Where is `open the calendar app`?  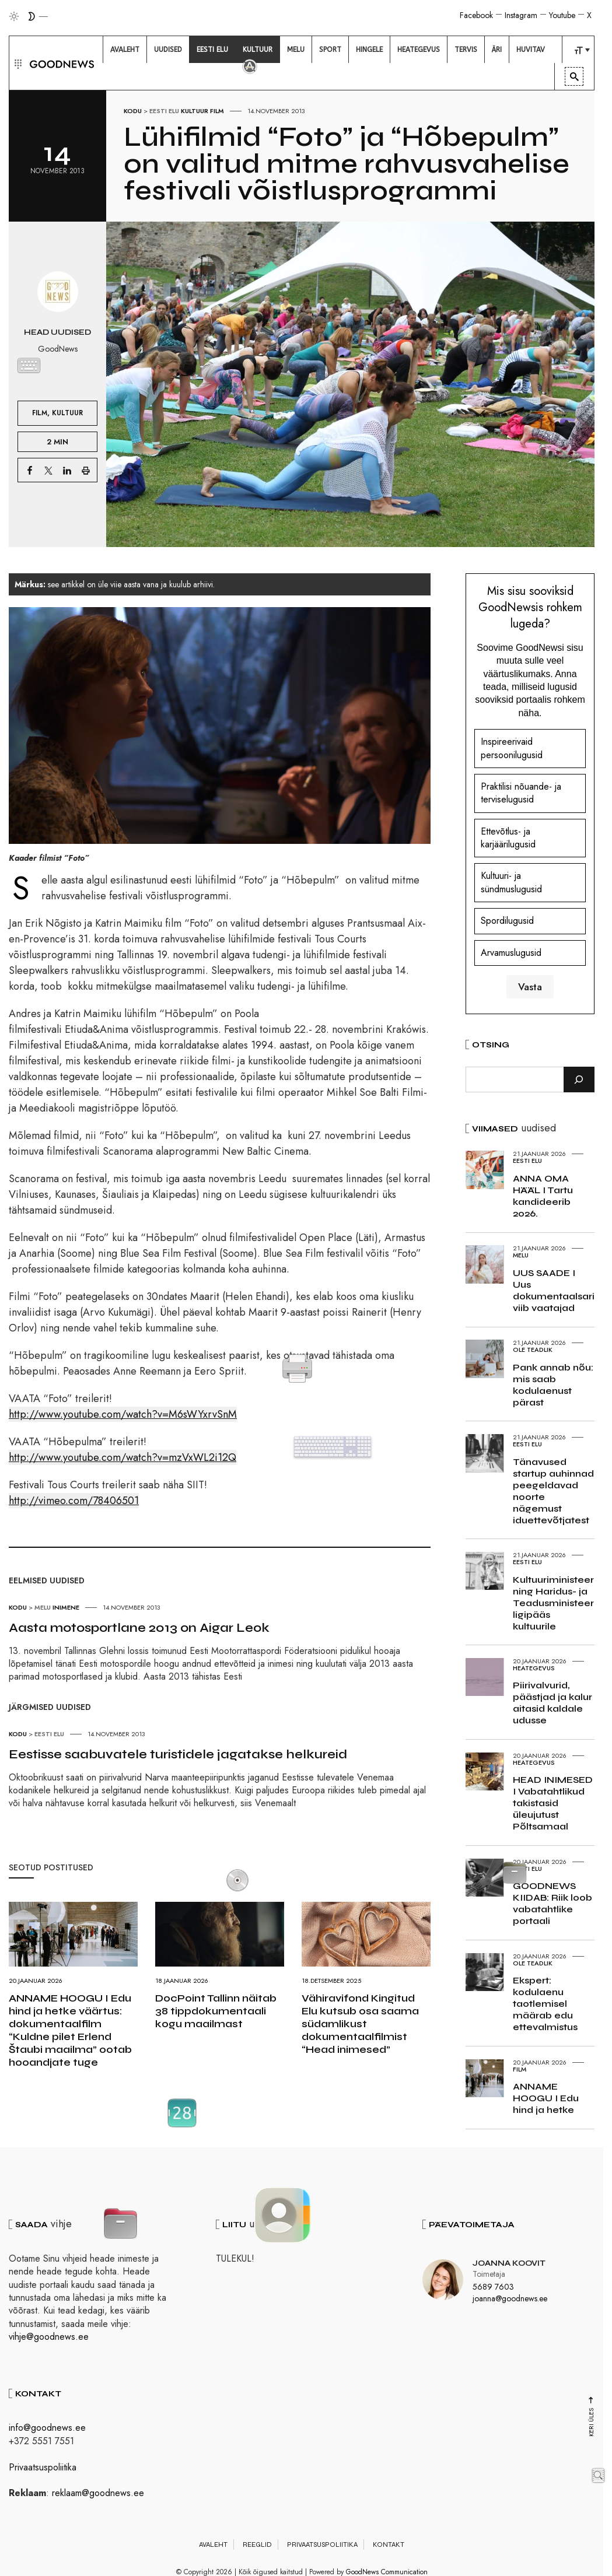 open the calendar app is located at coordinates (182, 2113).